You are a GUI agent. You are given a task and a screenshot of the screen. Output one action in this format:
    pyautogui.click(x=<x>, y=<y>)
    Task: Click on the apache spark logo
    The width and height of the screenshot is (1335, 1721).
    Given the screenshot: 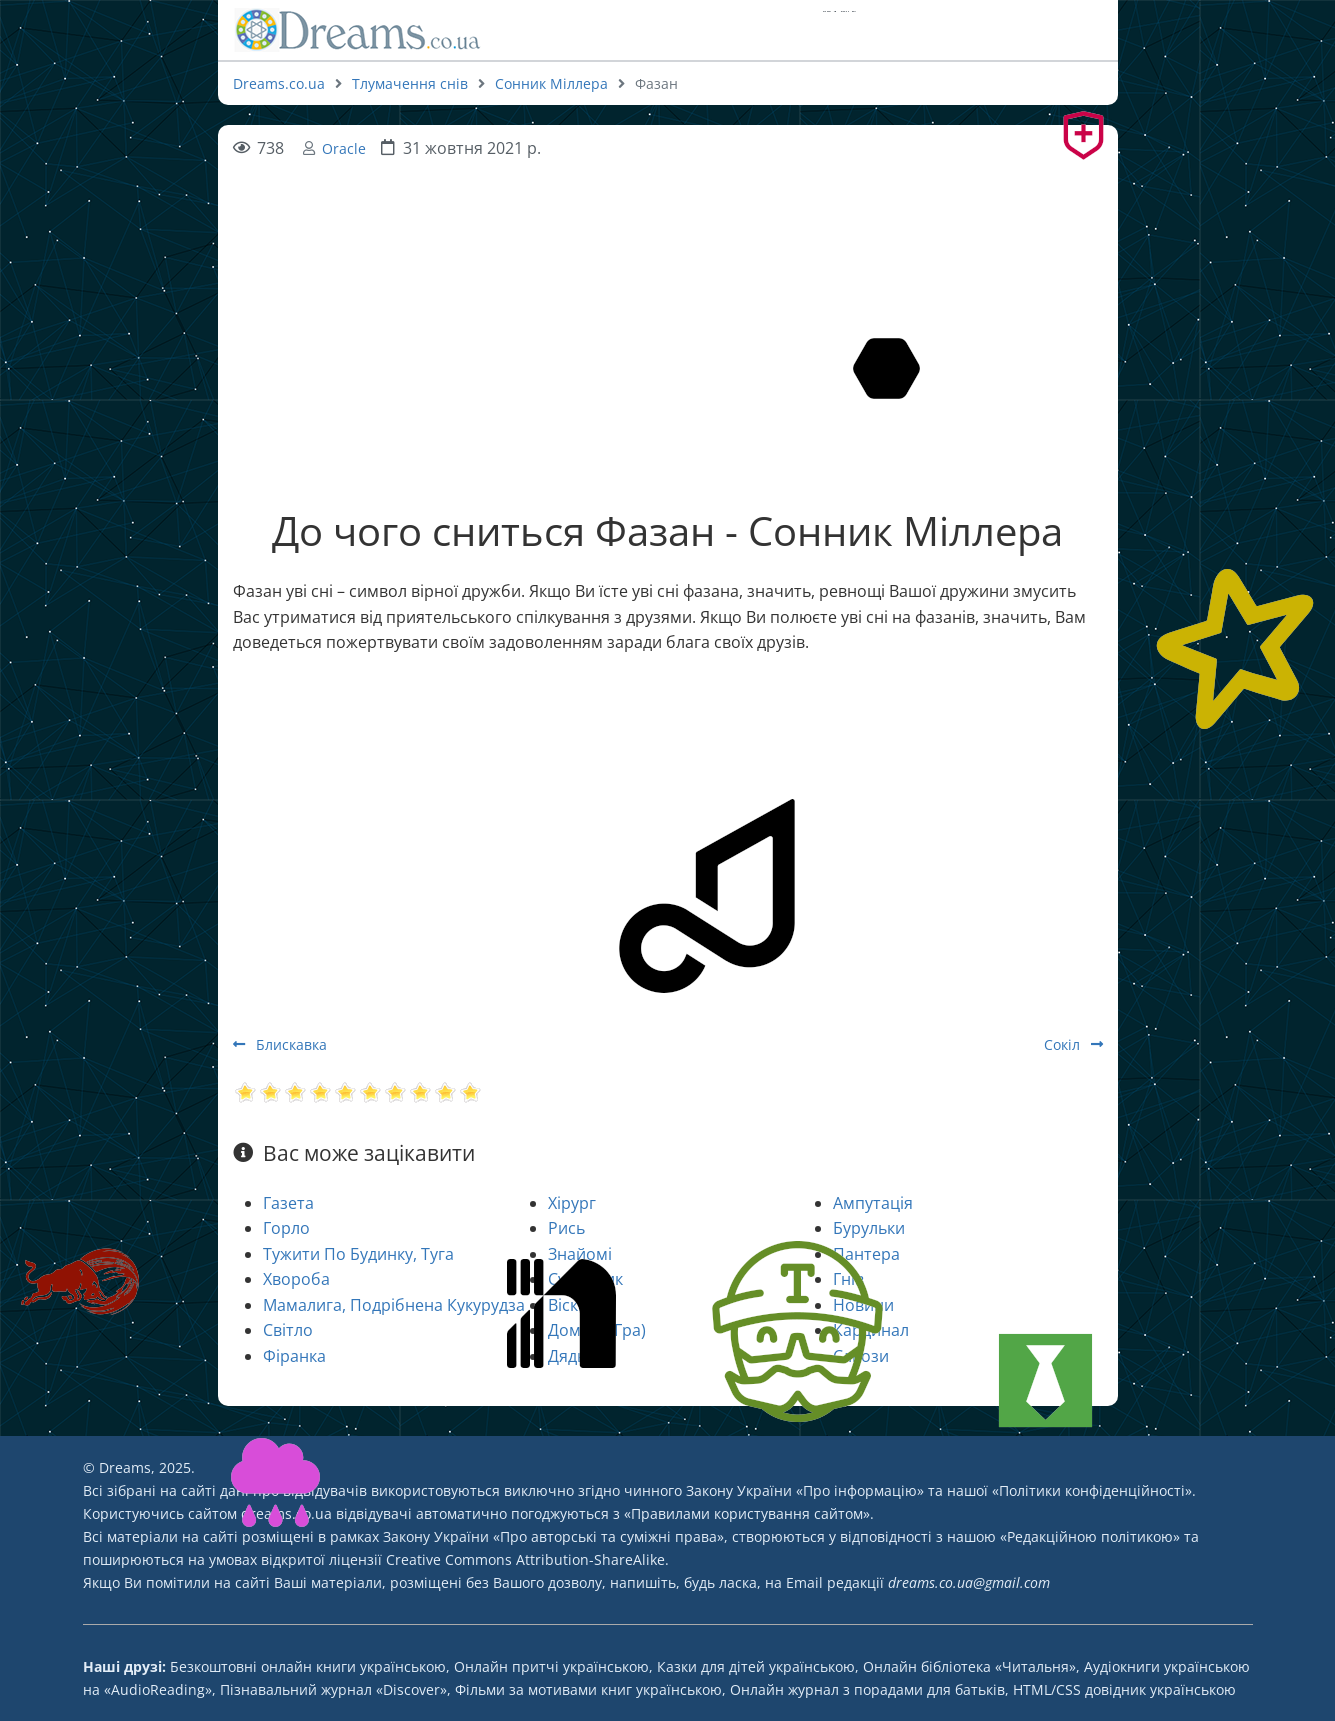 What is the action you would take?
    pyautogui.click(x=1235, y=649)
    